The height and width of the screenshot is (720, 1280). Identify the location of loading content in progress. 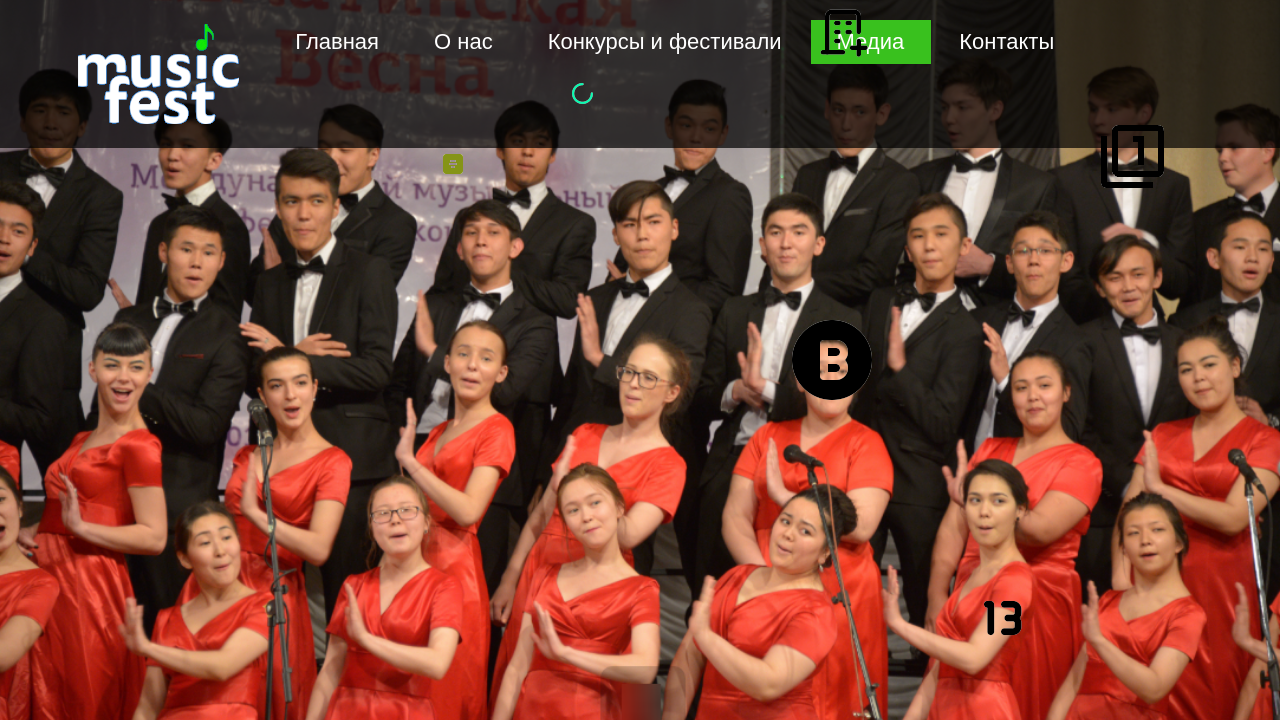
(582, 93).